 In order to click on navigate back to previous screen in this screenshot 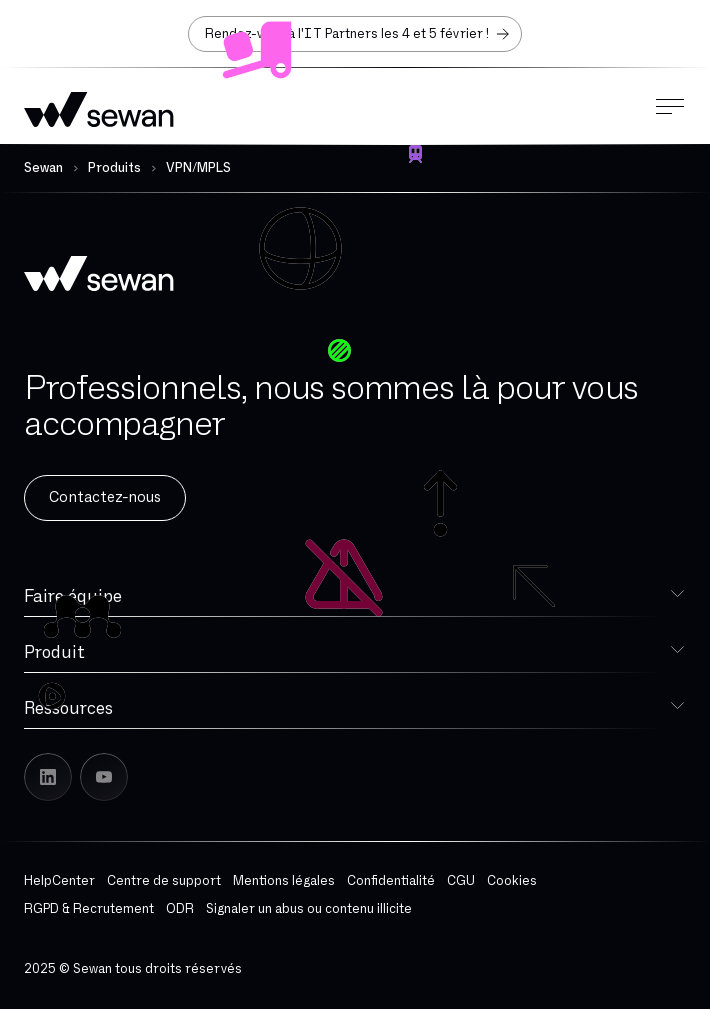, I will do `click(534, 586)`.